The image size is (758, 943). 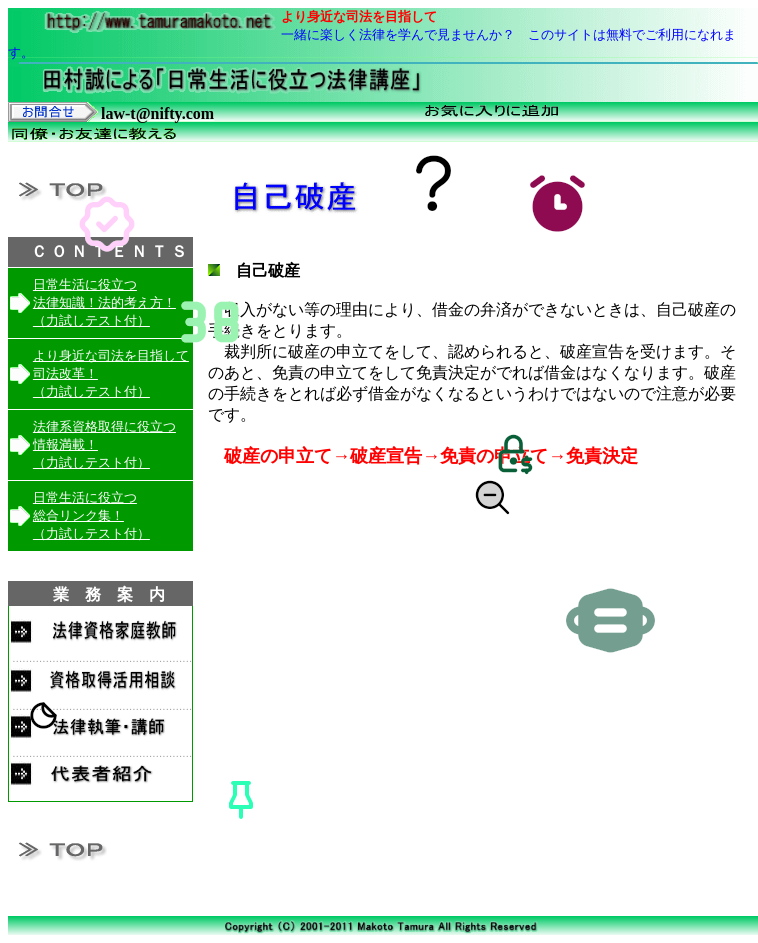 What do you see at coordinates (241, 799) in the screenshot?
I see `pin this item to keep it visible` at bounding box center [241, 799].